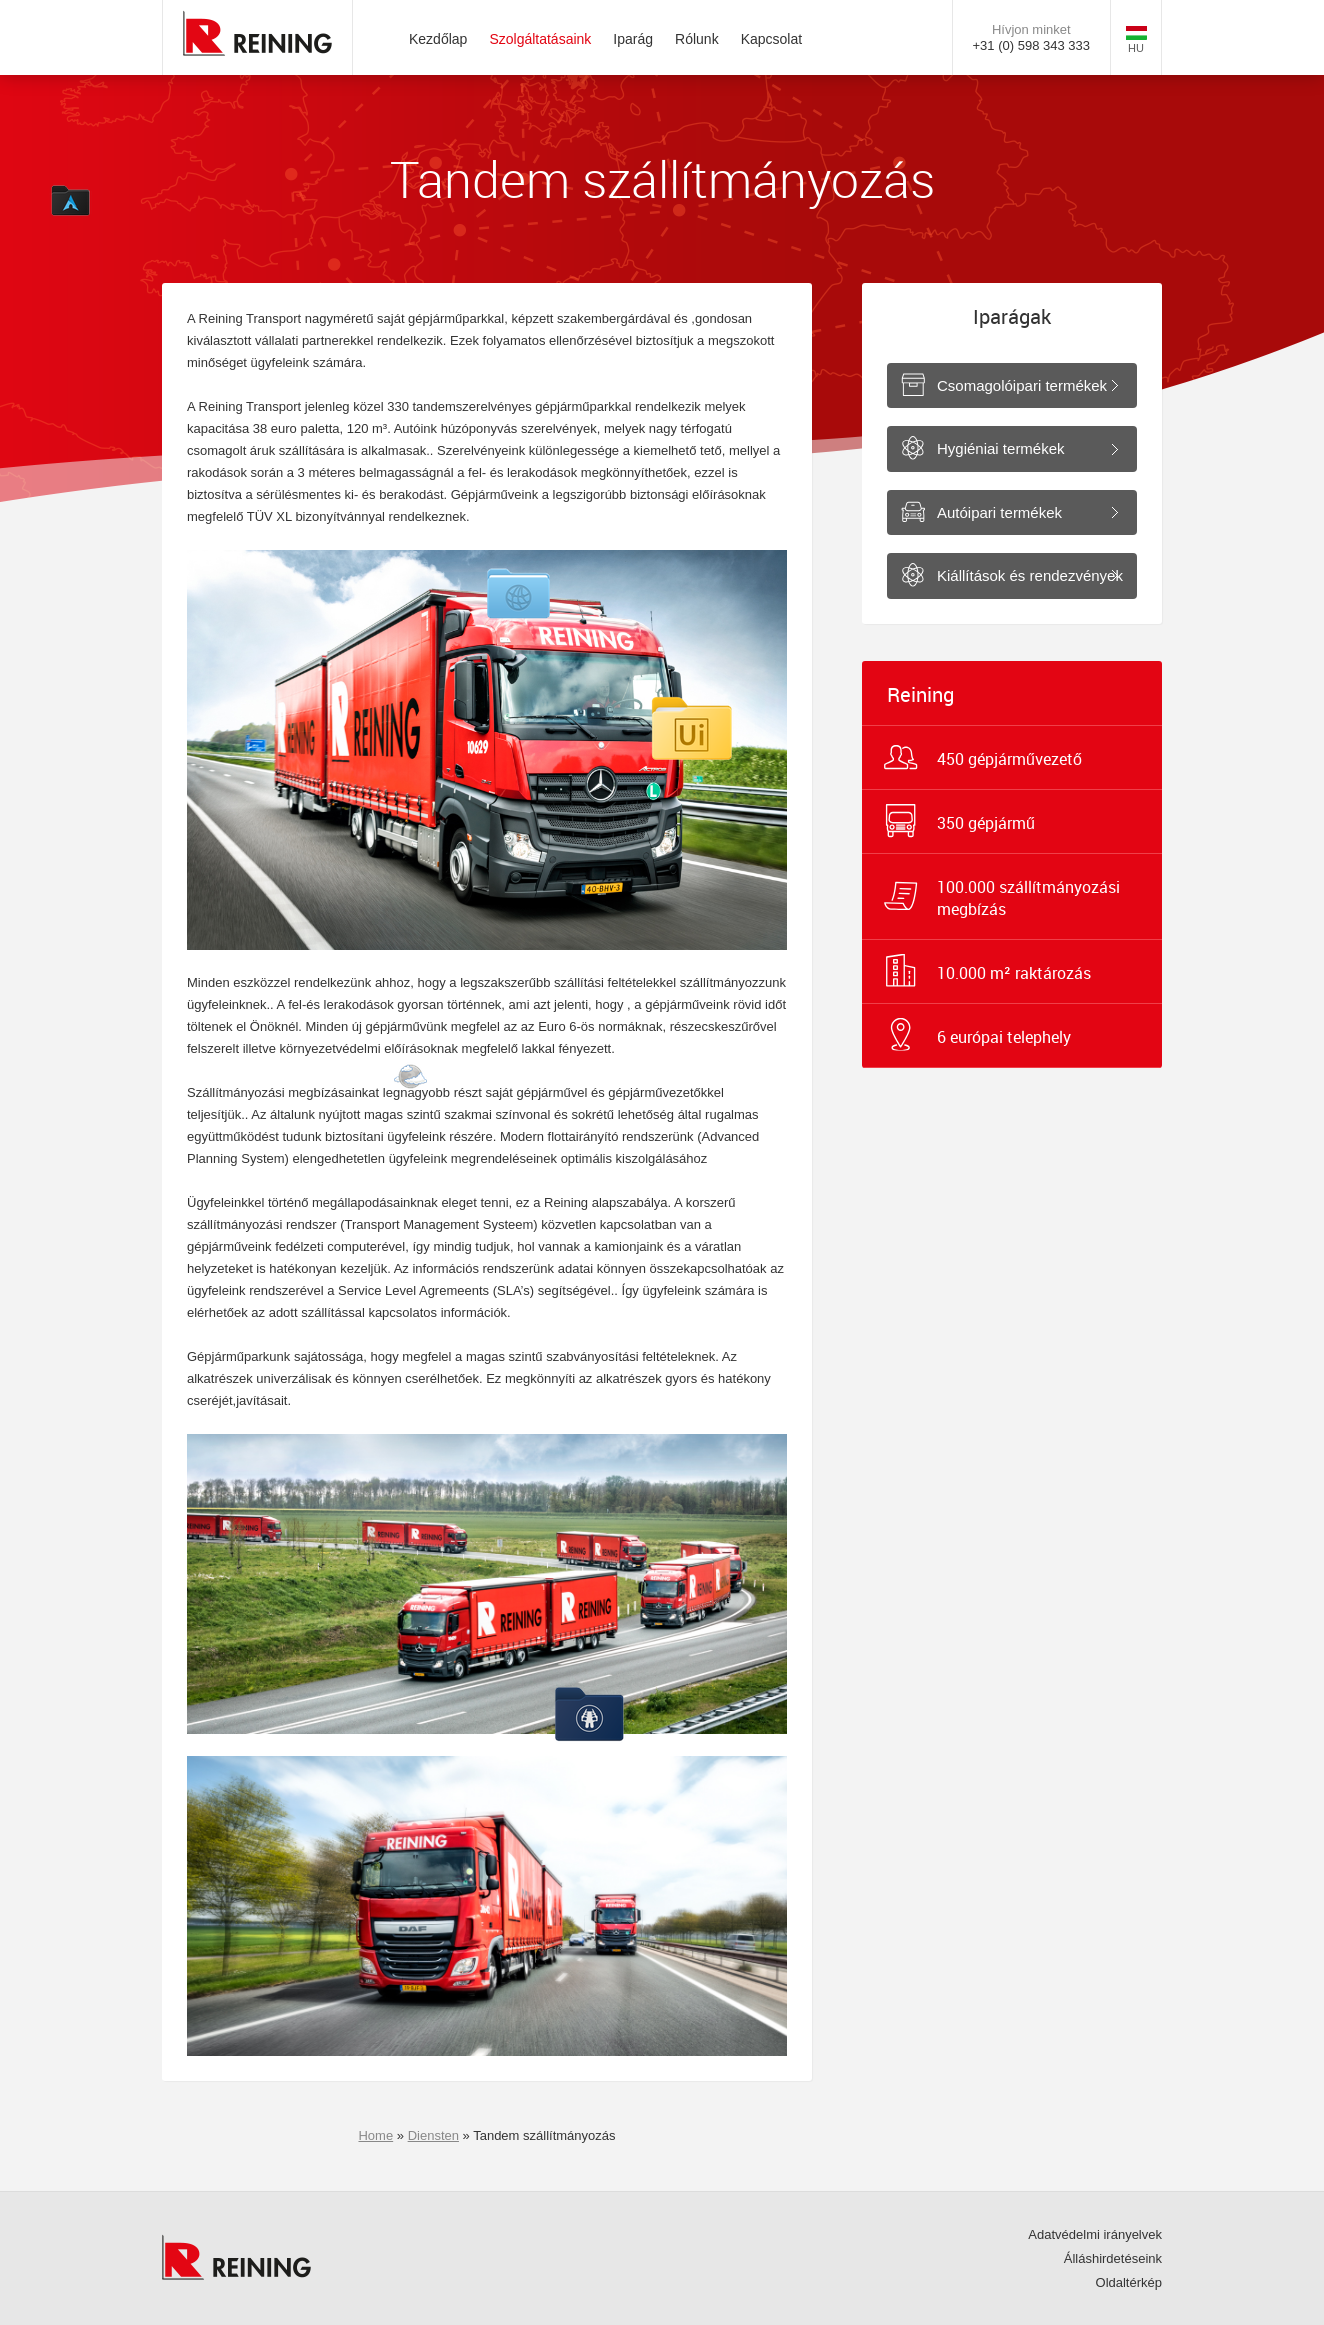  What do you see at coordinates (589, 1716) in the screenshot?
I see `open NoLimits roller coaster simulation files` at bounding box center [589, 1716].